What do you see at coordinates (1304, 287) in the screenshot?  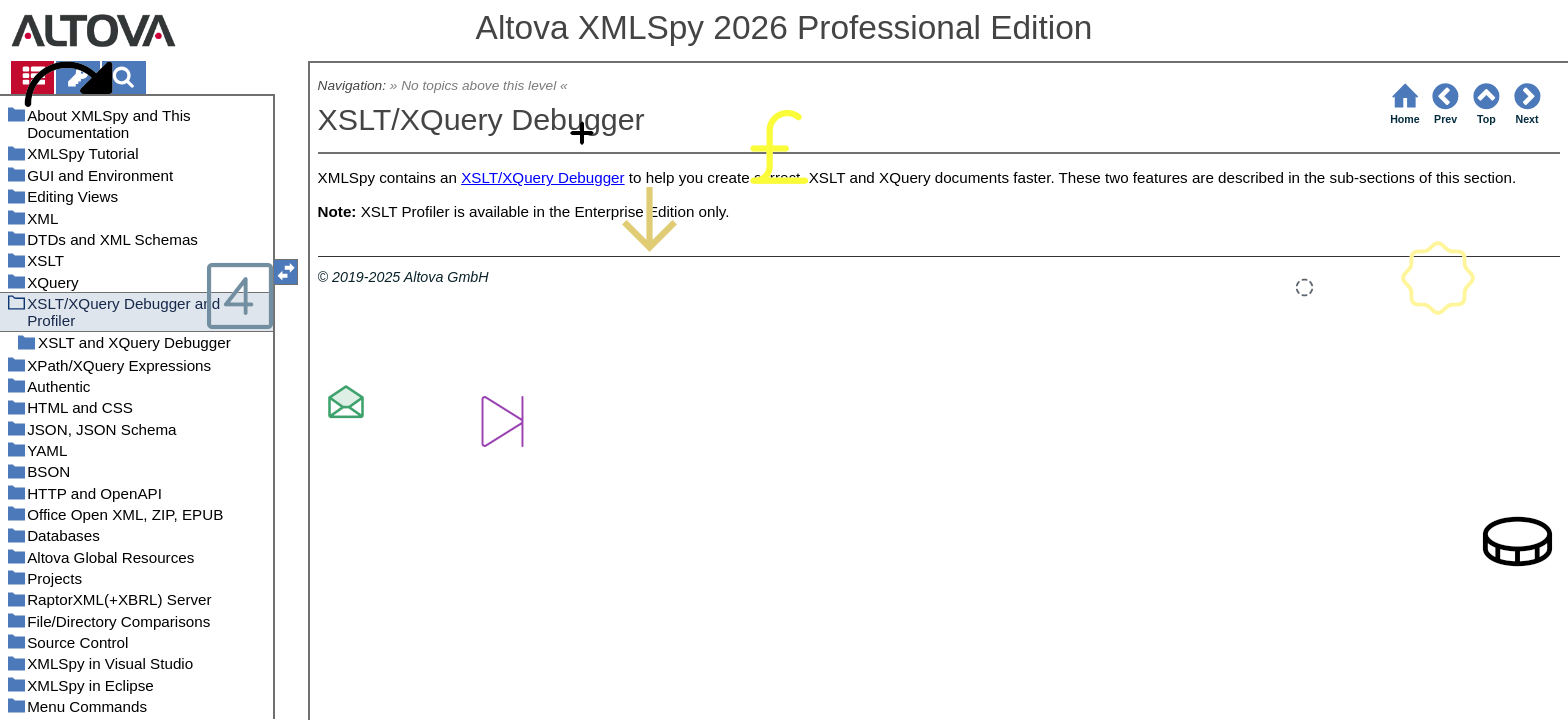 I see `indicates loading or processing in progress` at bounding box center [1304, 287].